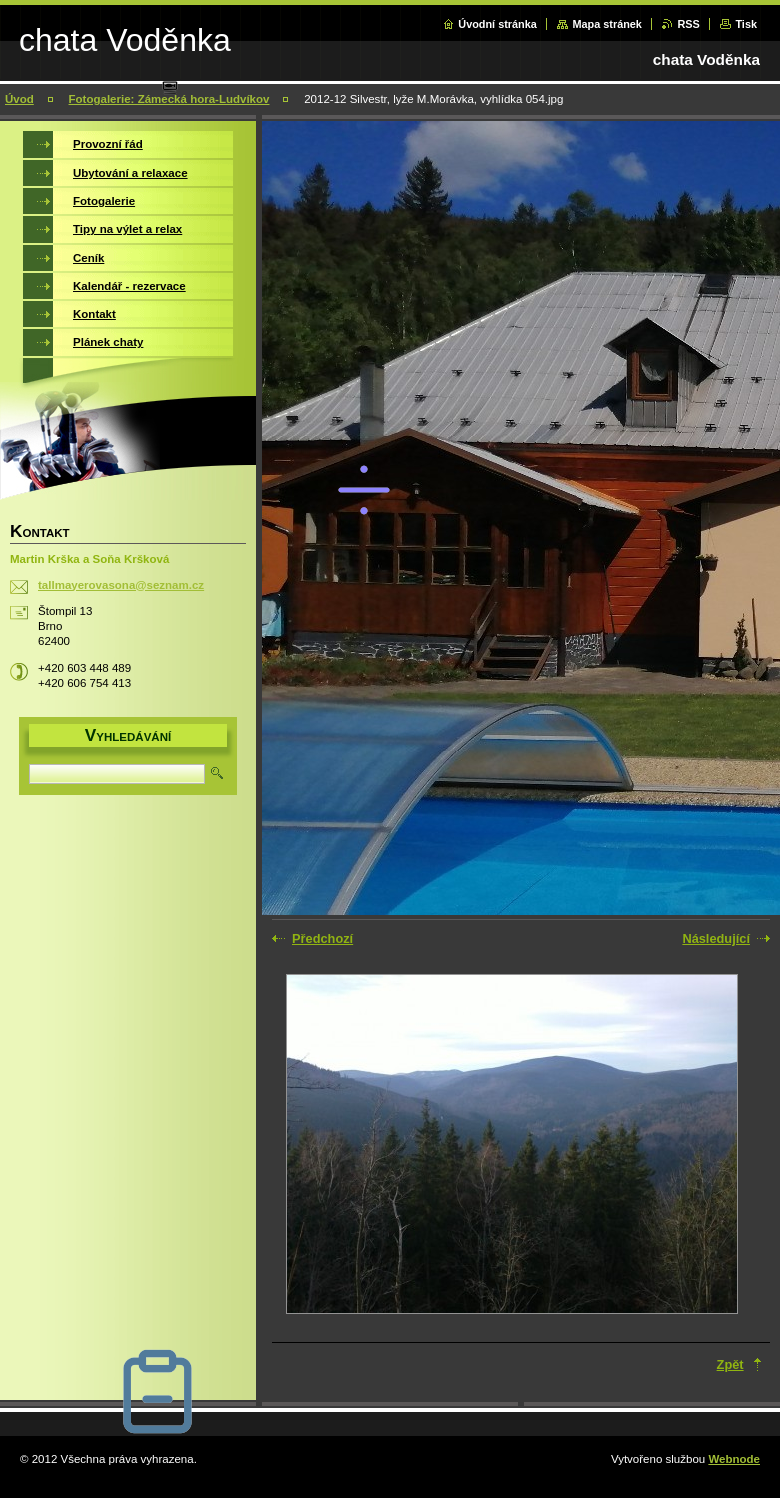 This screenshot has width=780, height=1498. Describe the element at coordinates (364, 490) in the screenshot. I see `perform a division calculation` at that location.